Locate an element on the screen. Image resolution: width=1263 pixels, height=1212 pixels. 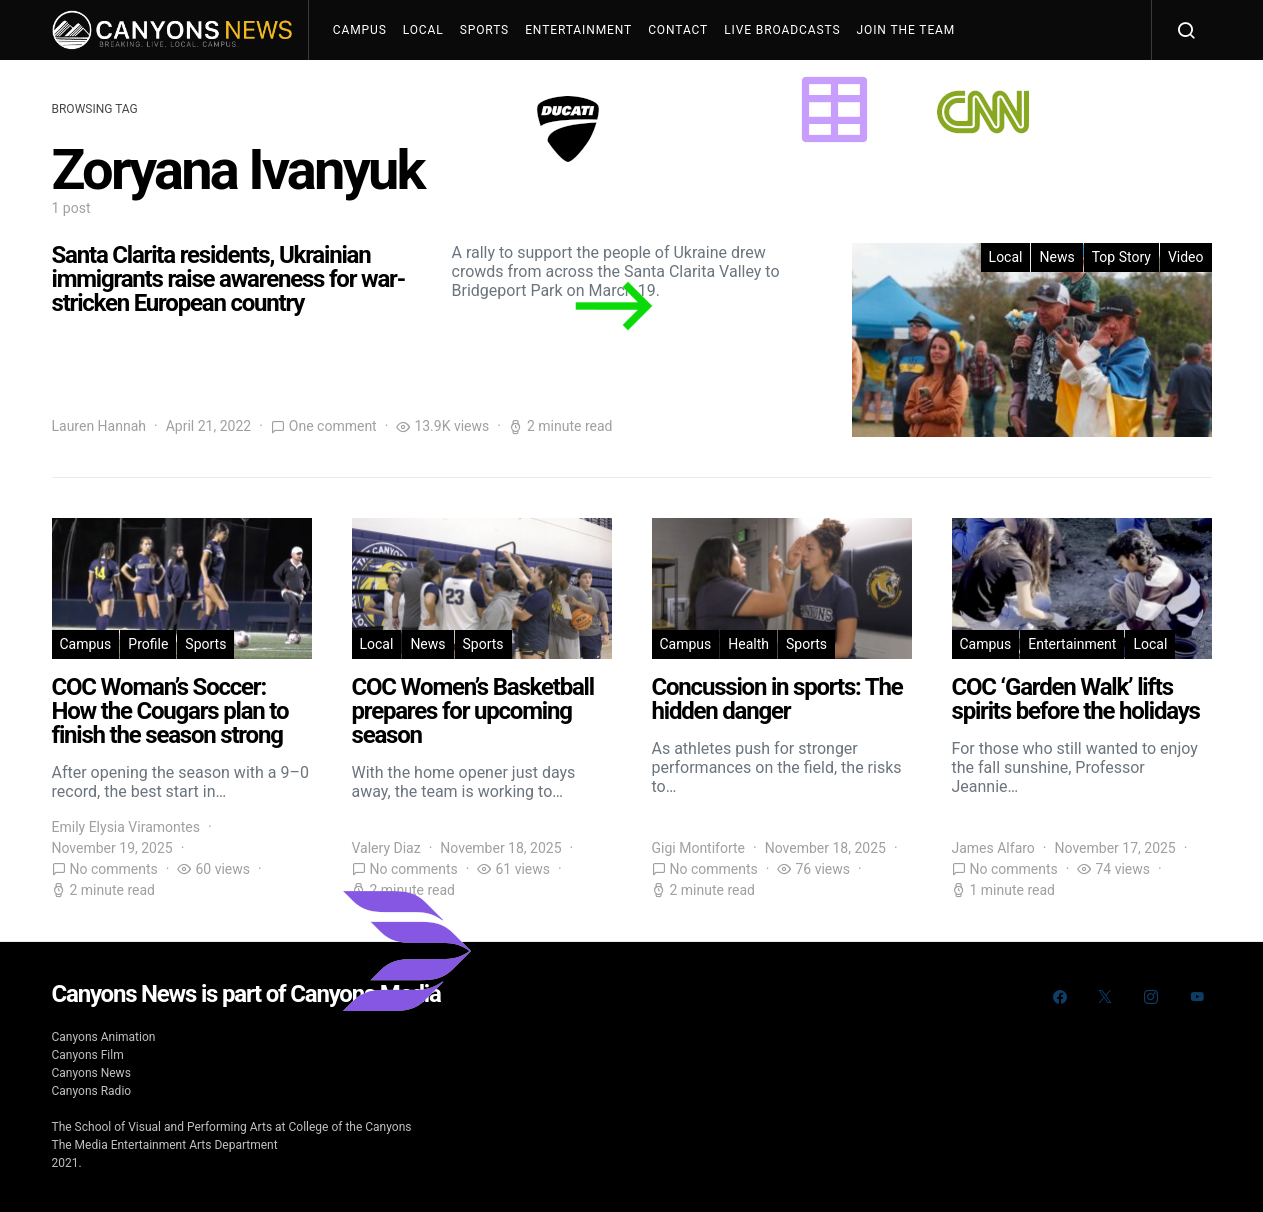
Ducati brand logo is located at coordinates (568, 129).